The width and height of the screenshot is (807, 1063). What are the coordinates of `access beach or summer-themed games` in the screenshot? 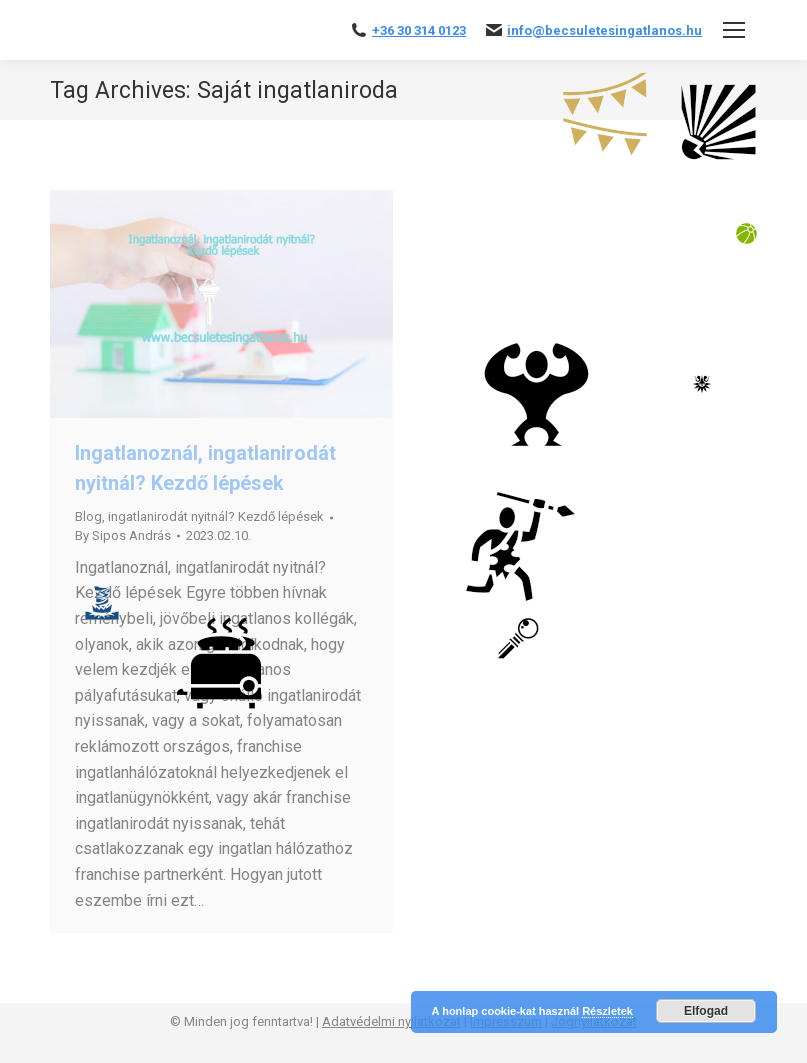 It's located at (746, 233).